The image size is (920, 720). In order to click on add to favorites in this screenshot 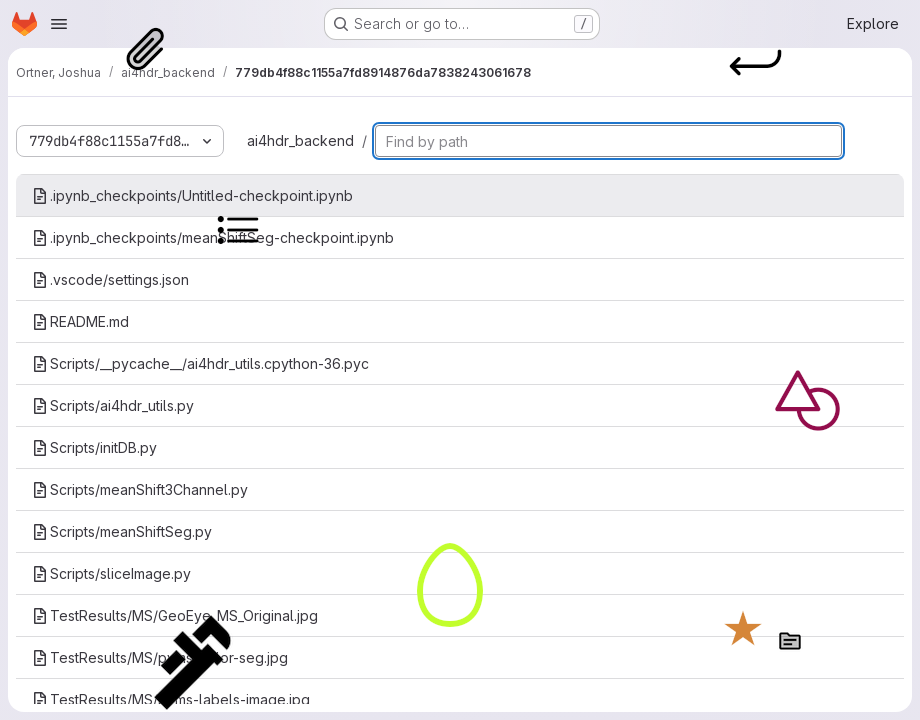, I will do `click(743, 628)`.